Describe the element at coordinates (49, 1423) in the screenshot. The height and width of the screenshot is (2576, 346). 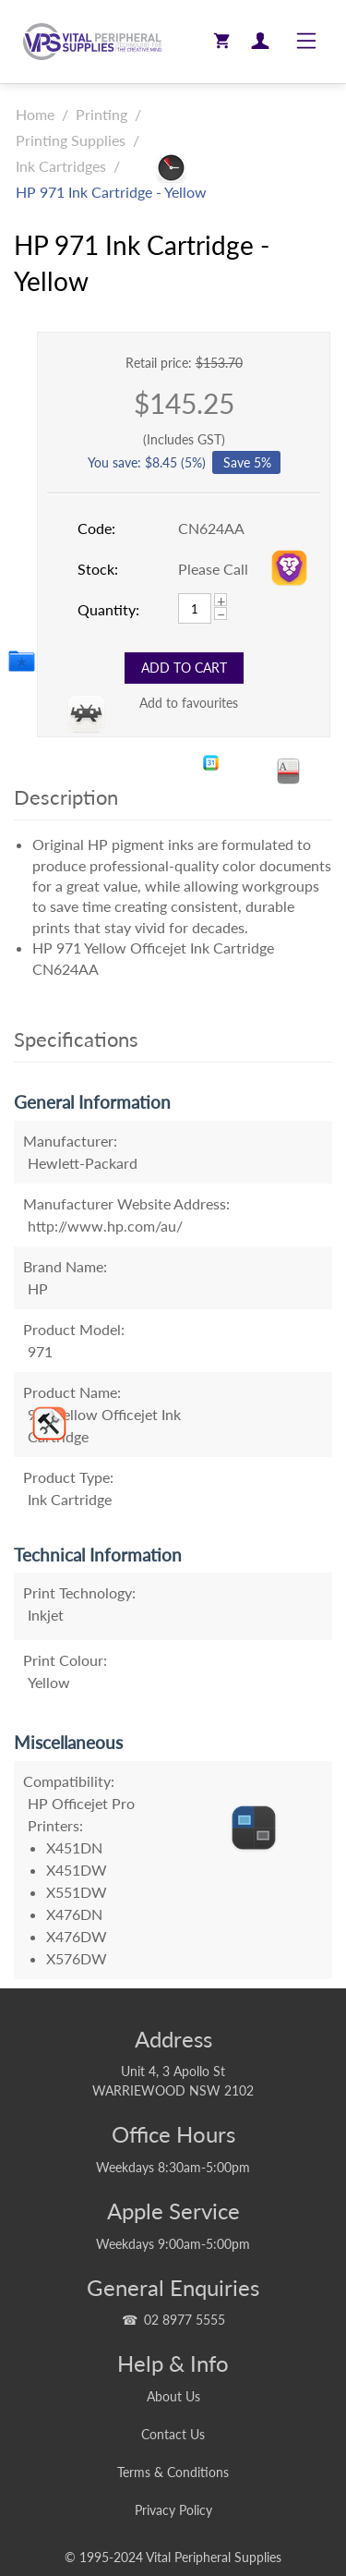
I see `open pdf mix tool app` at that location.